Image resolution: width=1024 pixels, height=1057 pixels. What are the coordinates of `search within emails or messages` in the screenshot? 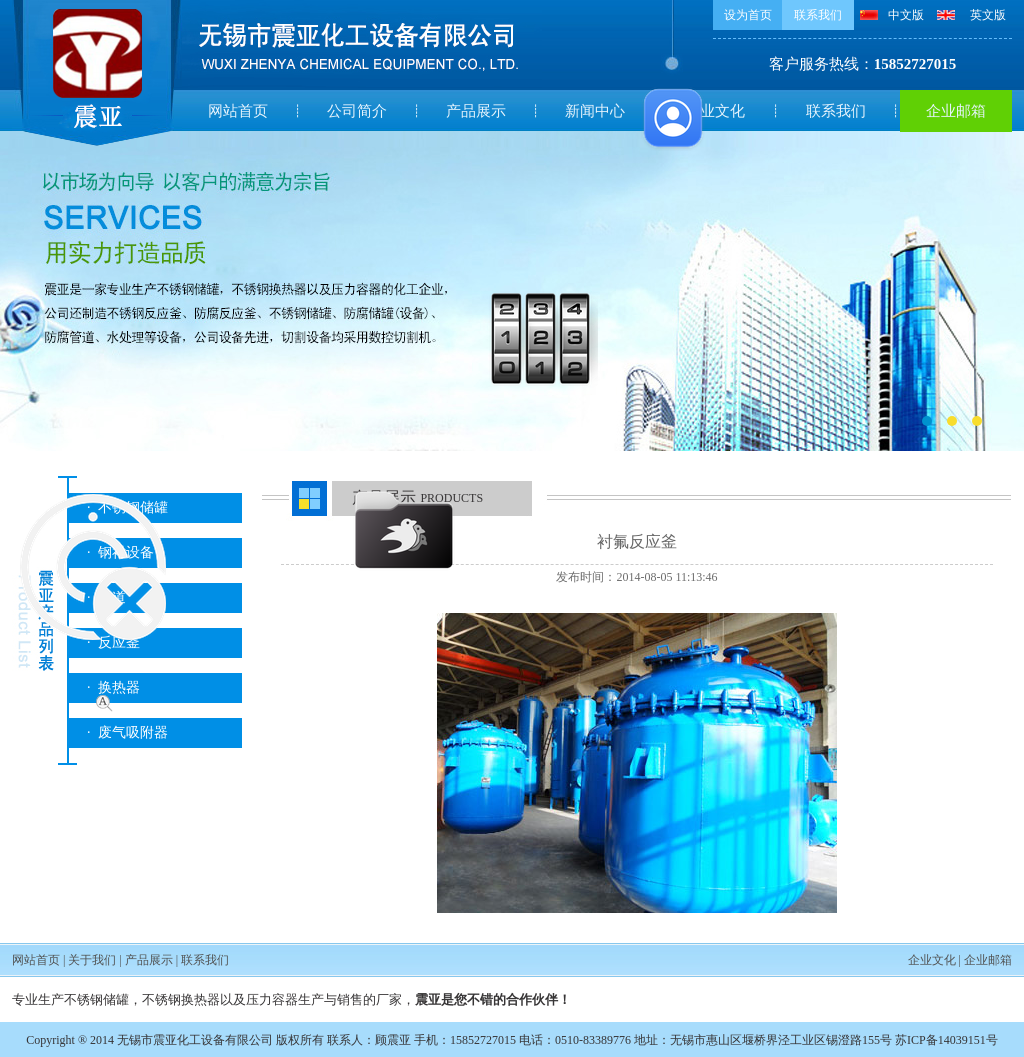 It's located at (104, 703).